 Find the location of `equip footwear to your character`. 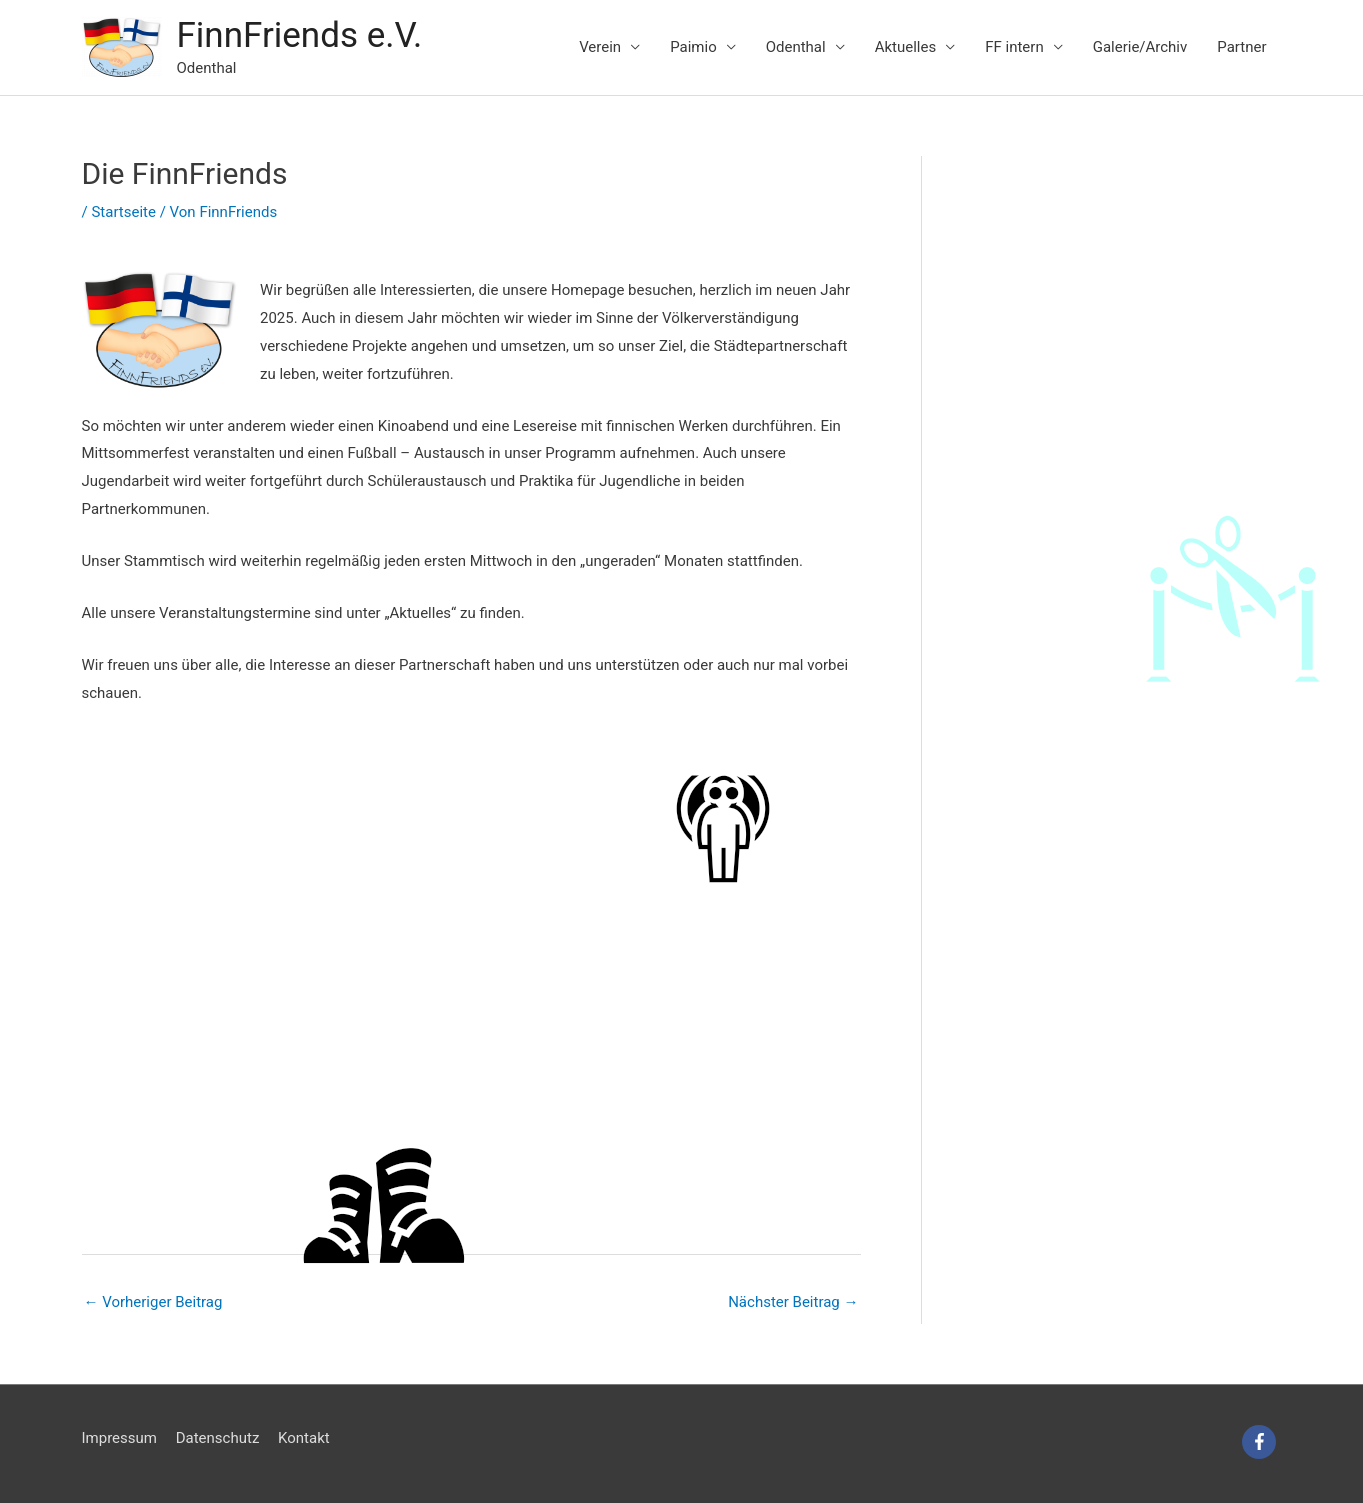

equip footwear to your character is located at coordinates (383, 1206).